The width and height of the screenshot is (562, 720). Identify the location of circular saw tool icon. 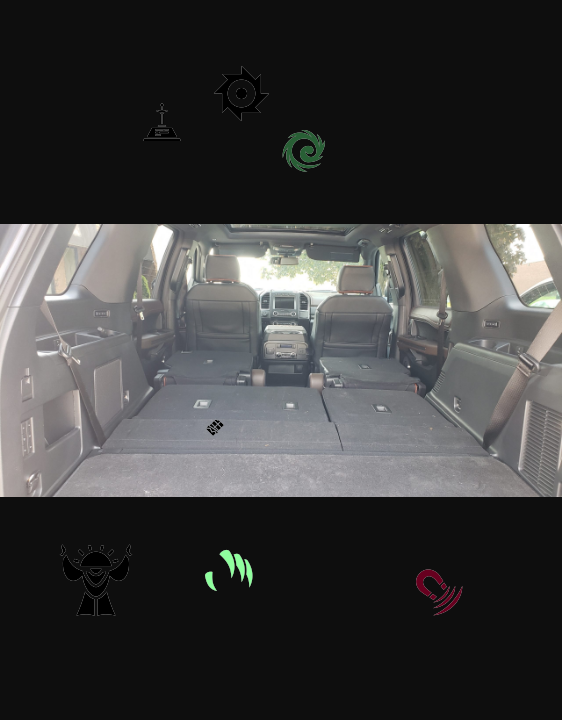
(241, 93).